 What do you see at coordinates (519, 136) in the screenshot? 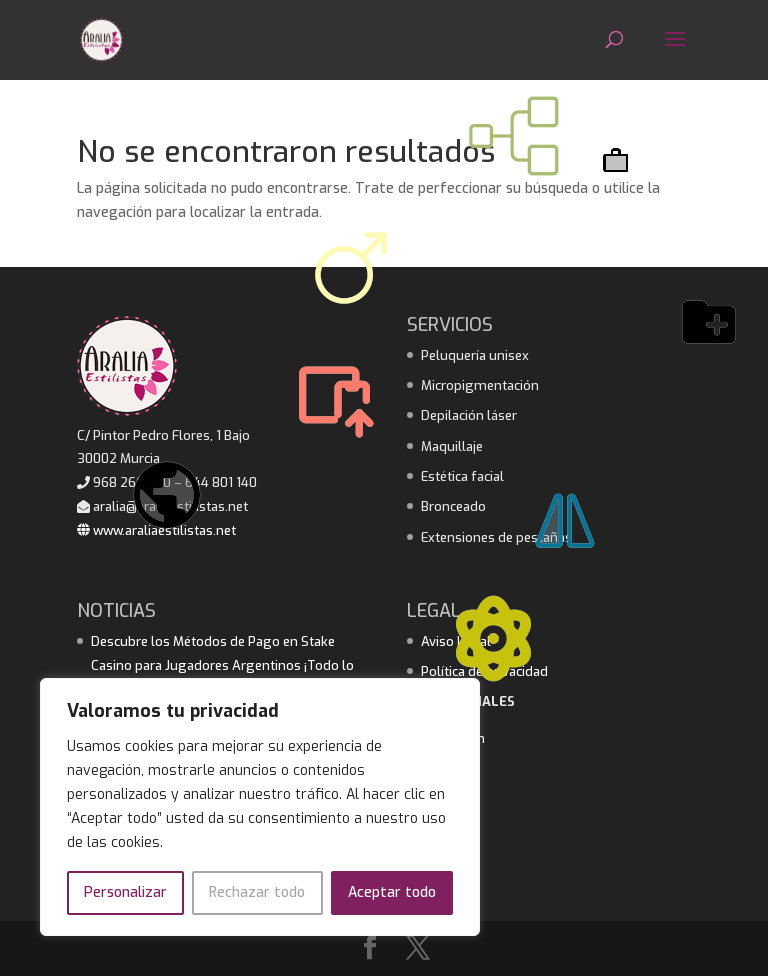
I see `view hierarchical data or folder structure` at bounding box center [519, 136].